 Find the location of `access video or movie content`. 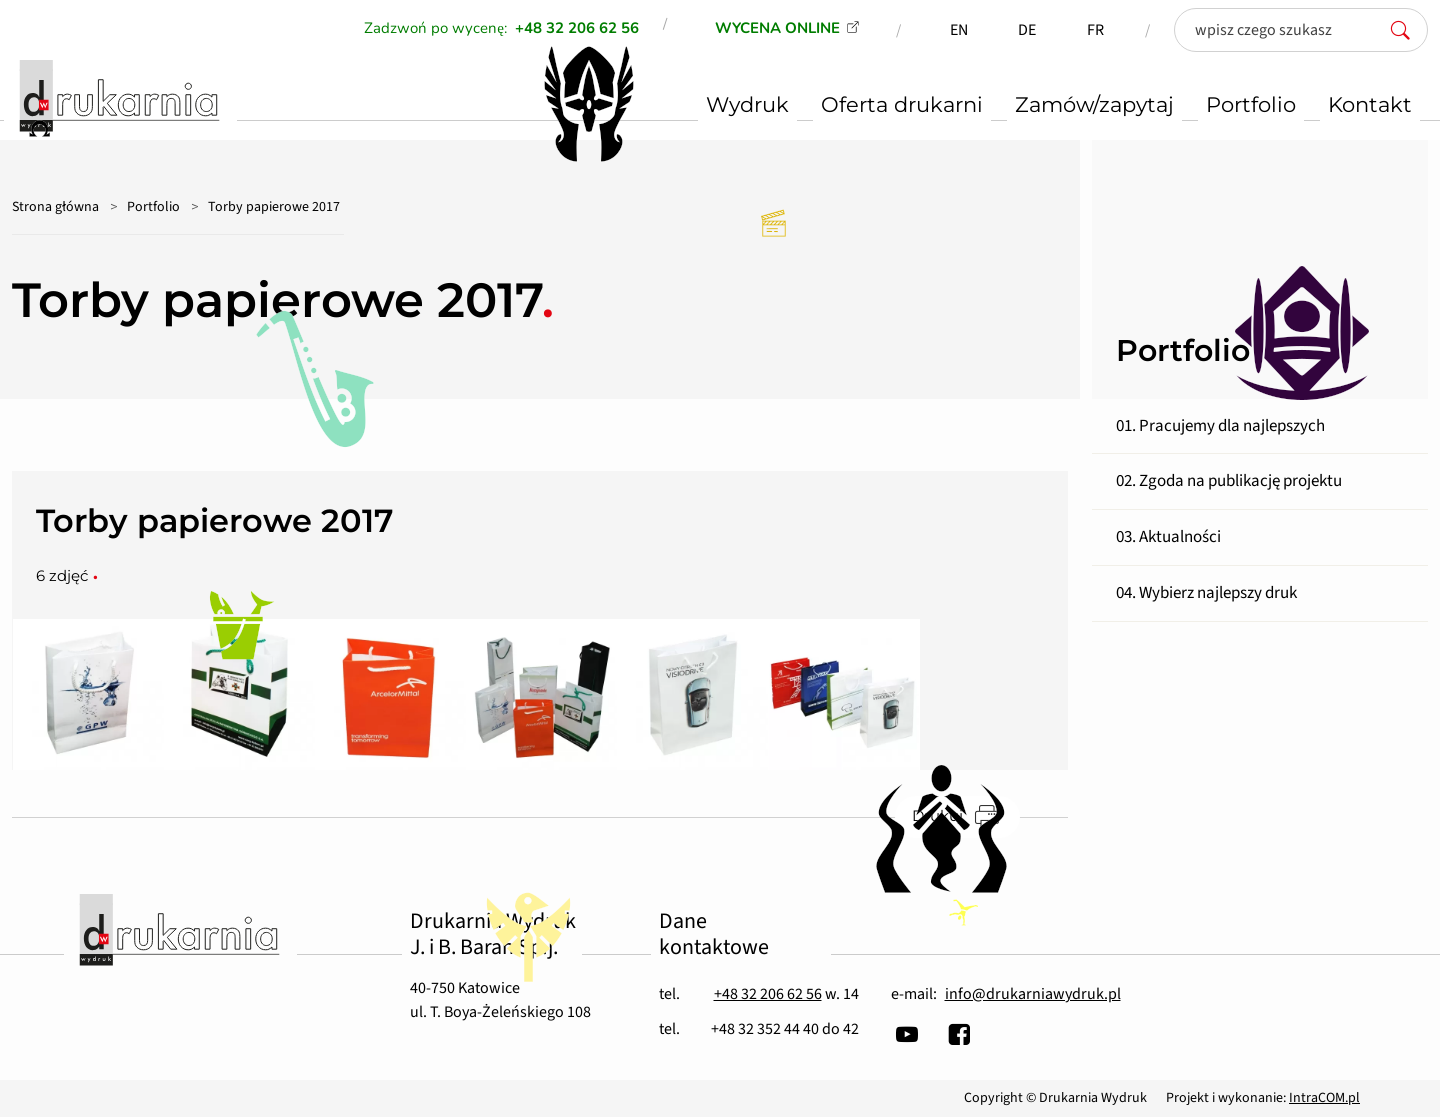

access video or movie content is located at coordinates (774, 223).